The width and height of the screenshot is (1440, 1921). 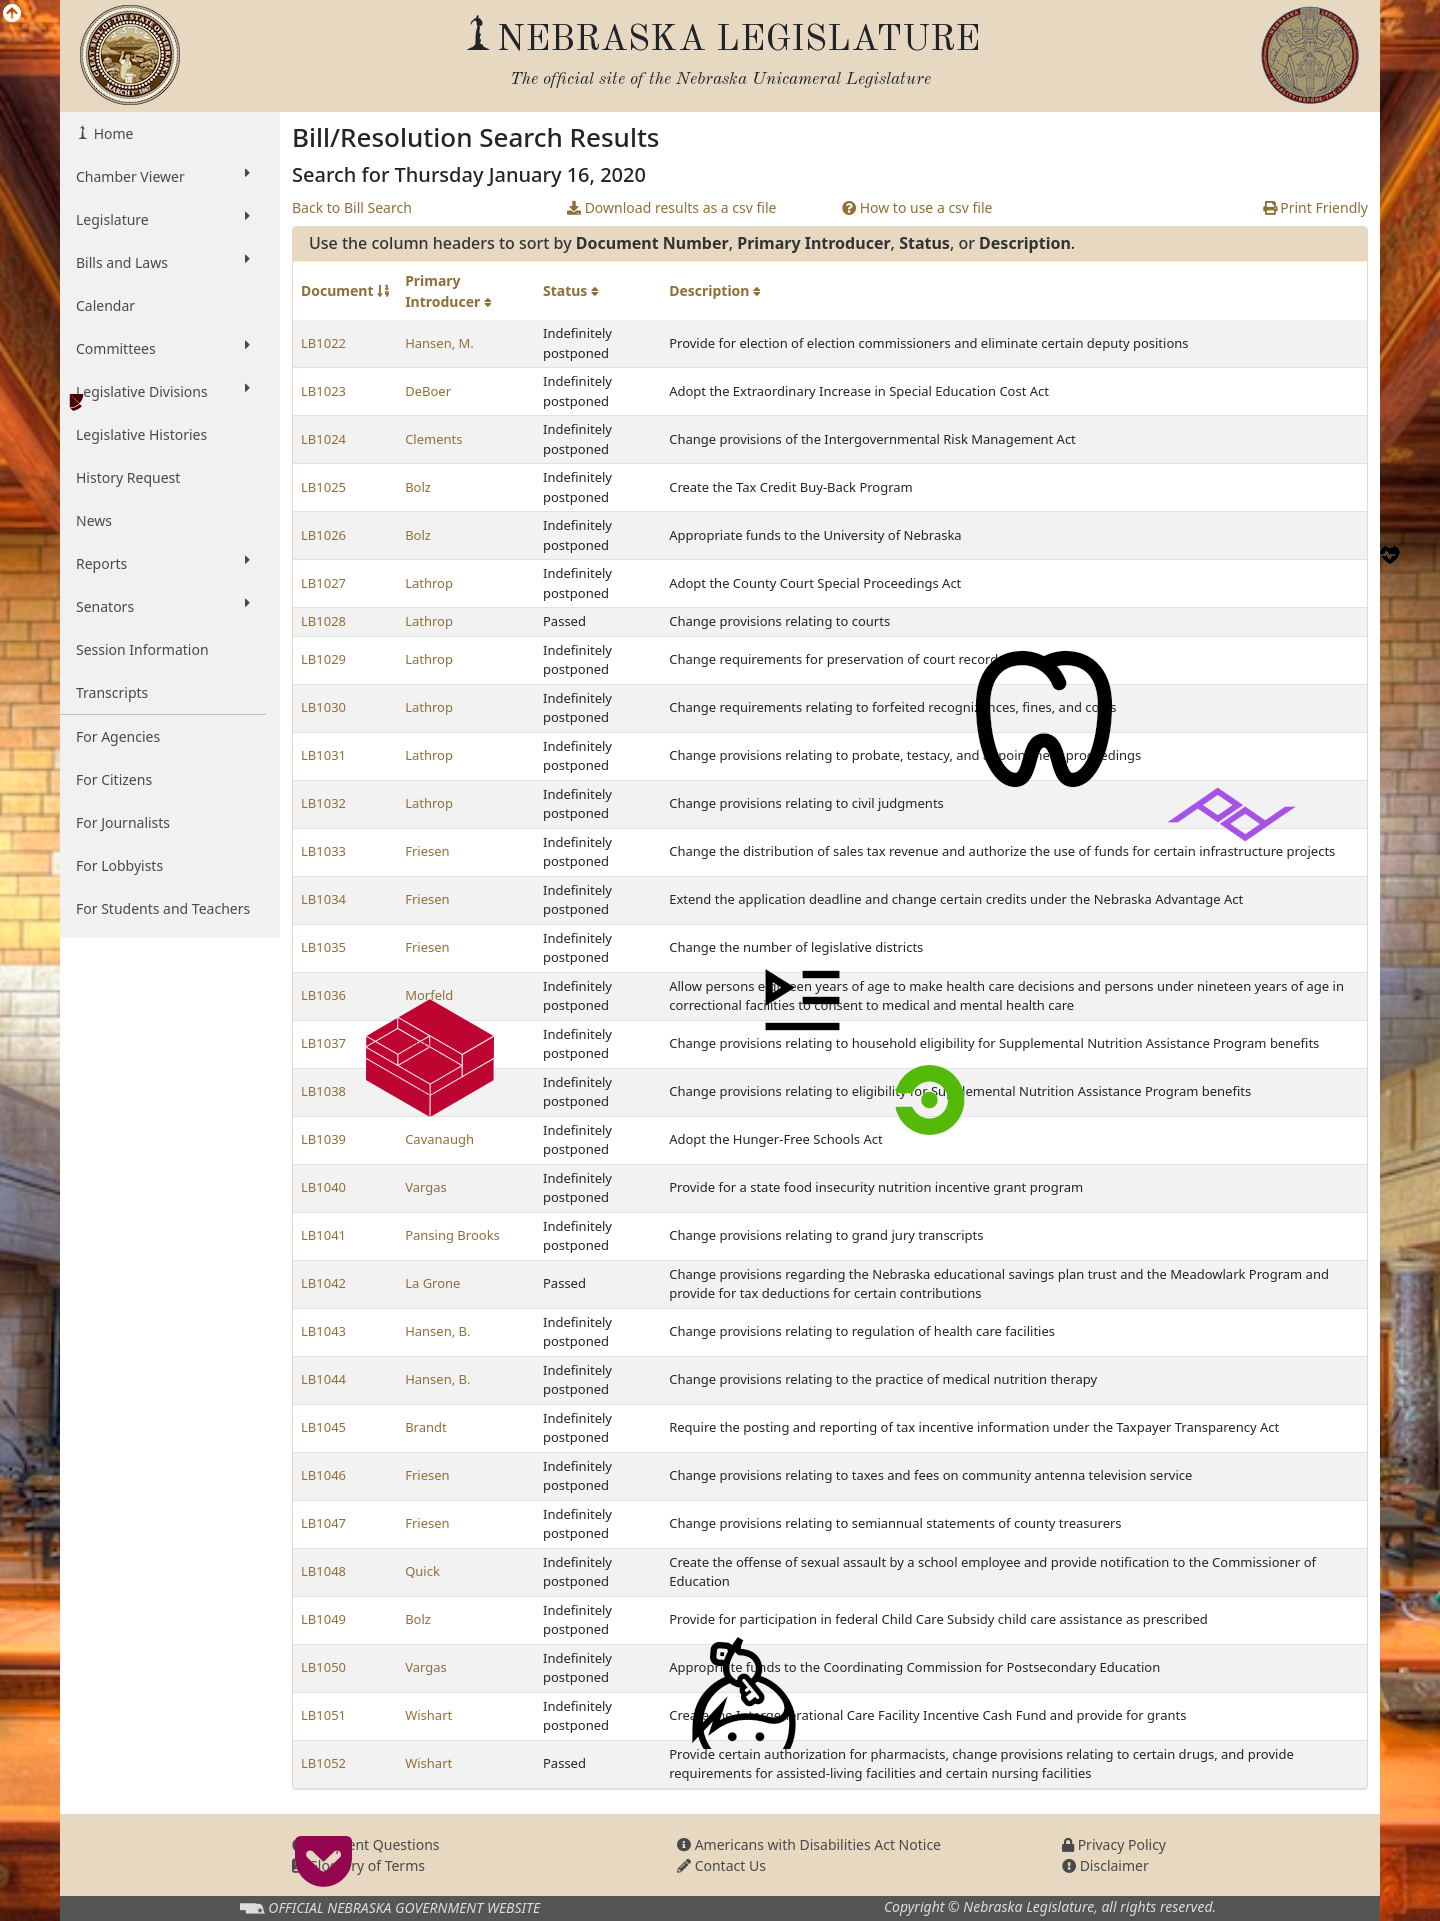 What do you see at coordinates (76, 402) in the screenshot?
I see `open Poetry package manager` at bounding box center [76, 402].